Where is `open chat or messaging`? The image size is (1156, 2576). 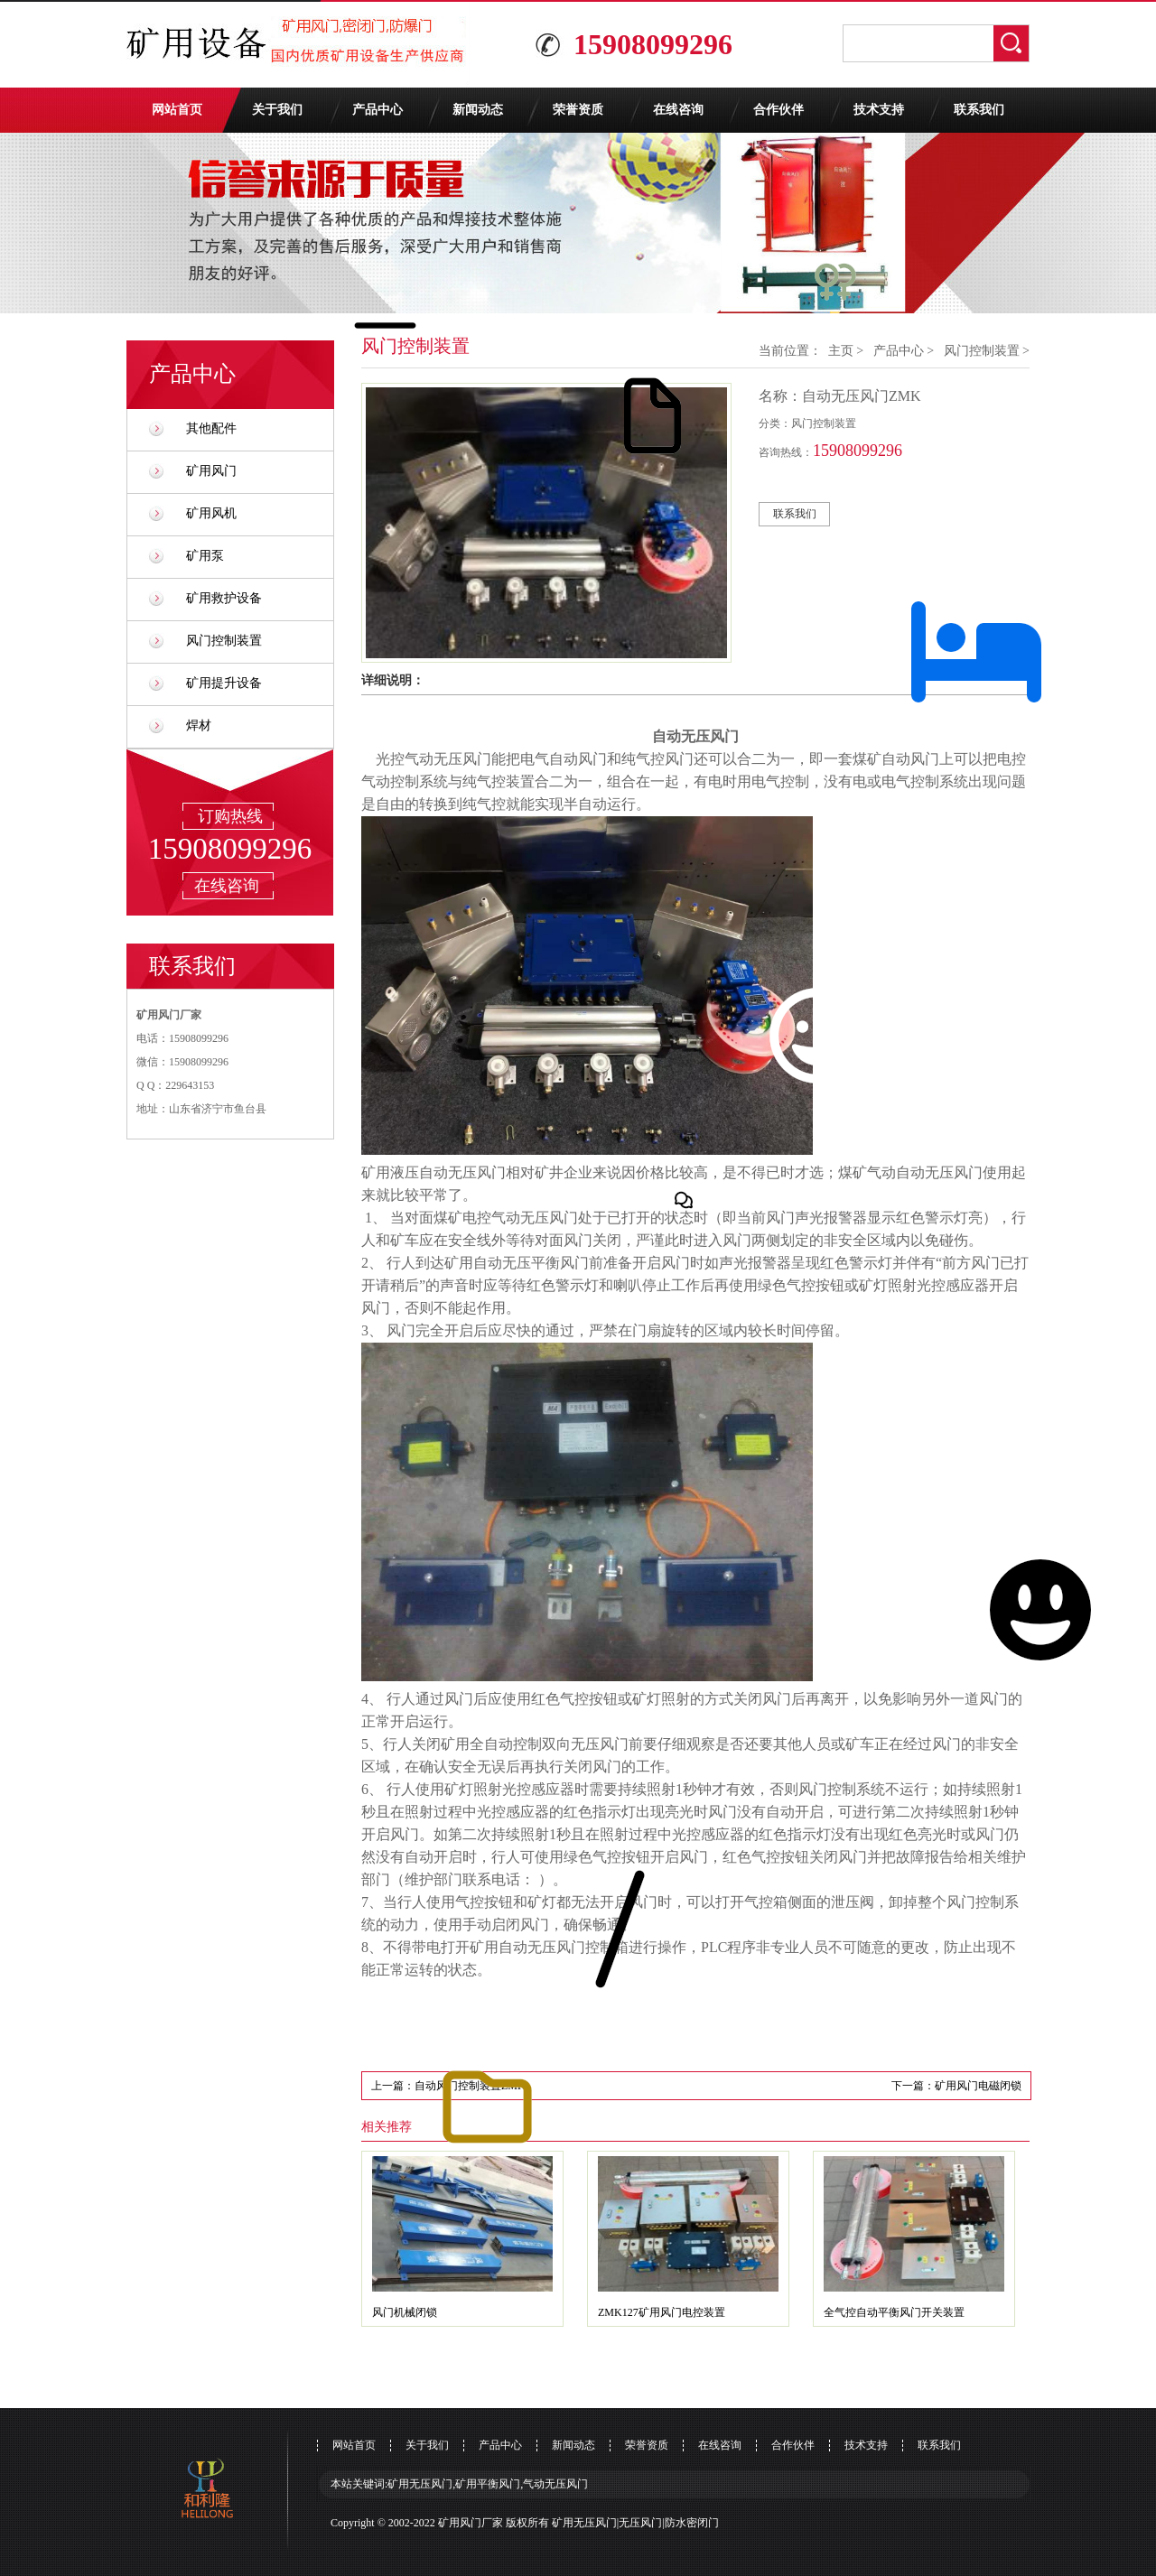
open chat or messaging is located at coordinates (684, 1200).